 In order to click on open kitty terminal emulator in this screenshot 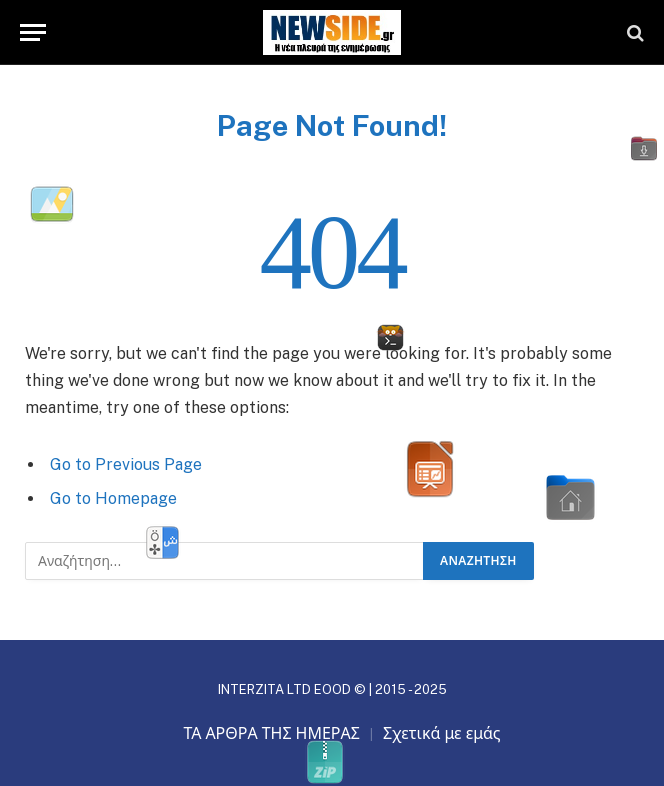, I will do `click(390, 337)`.